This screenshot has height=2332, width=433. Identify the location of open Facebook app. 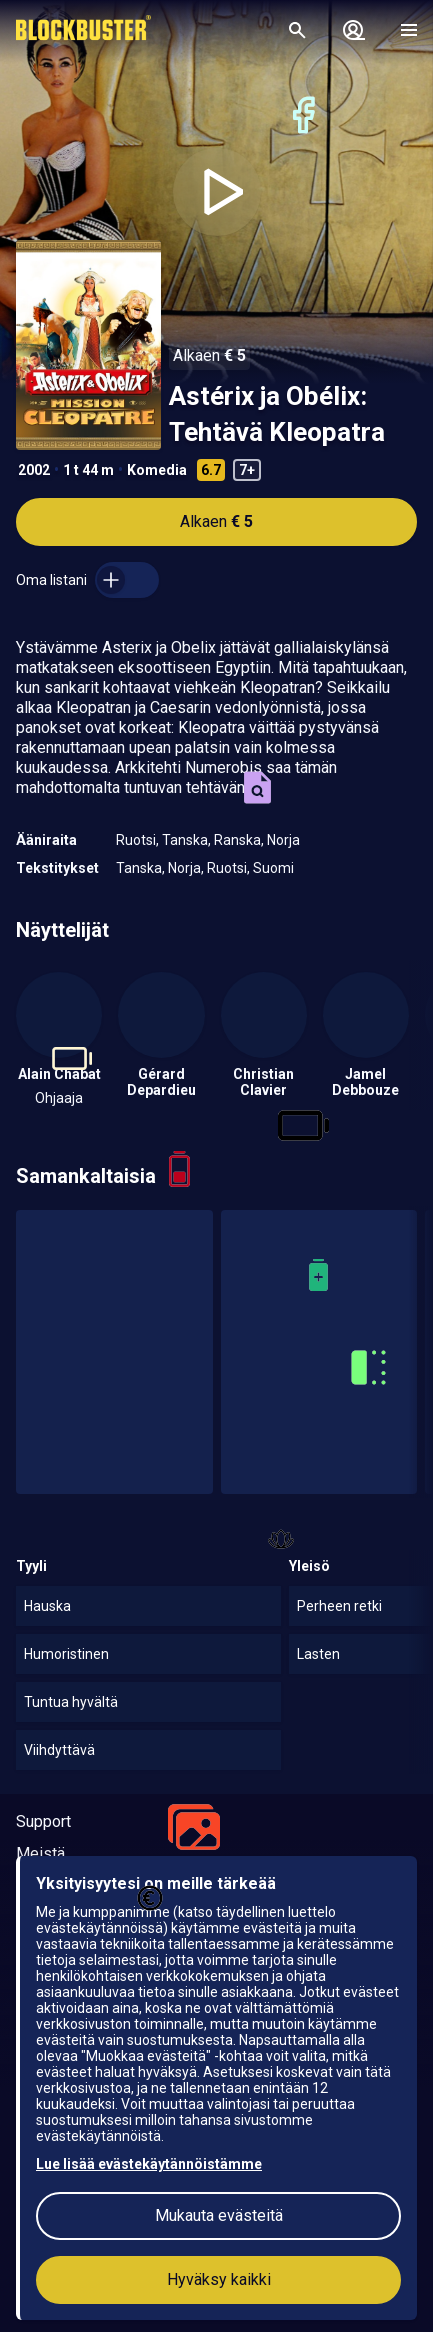
(303, 115).